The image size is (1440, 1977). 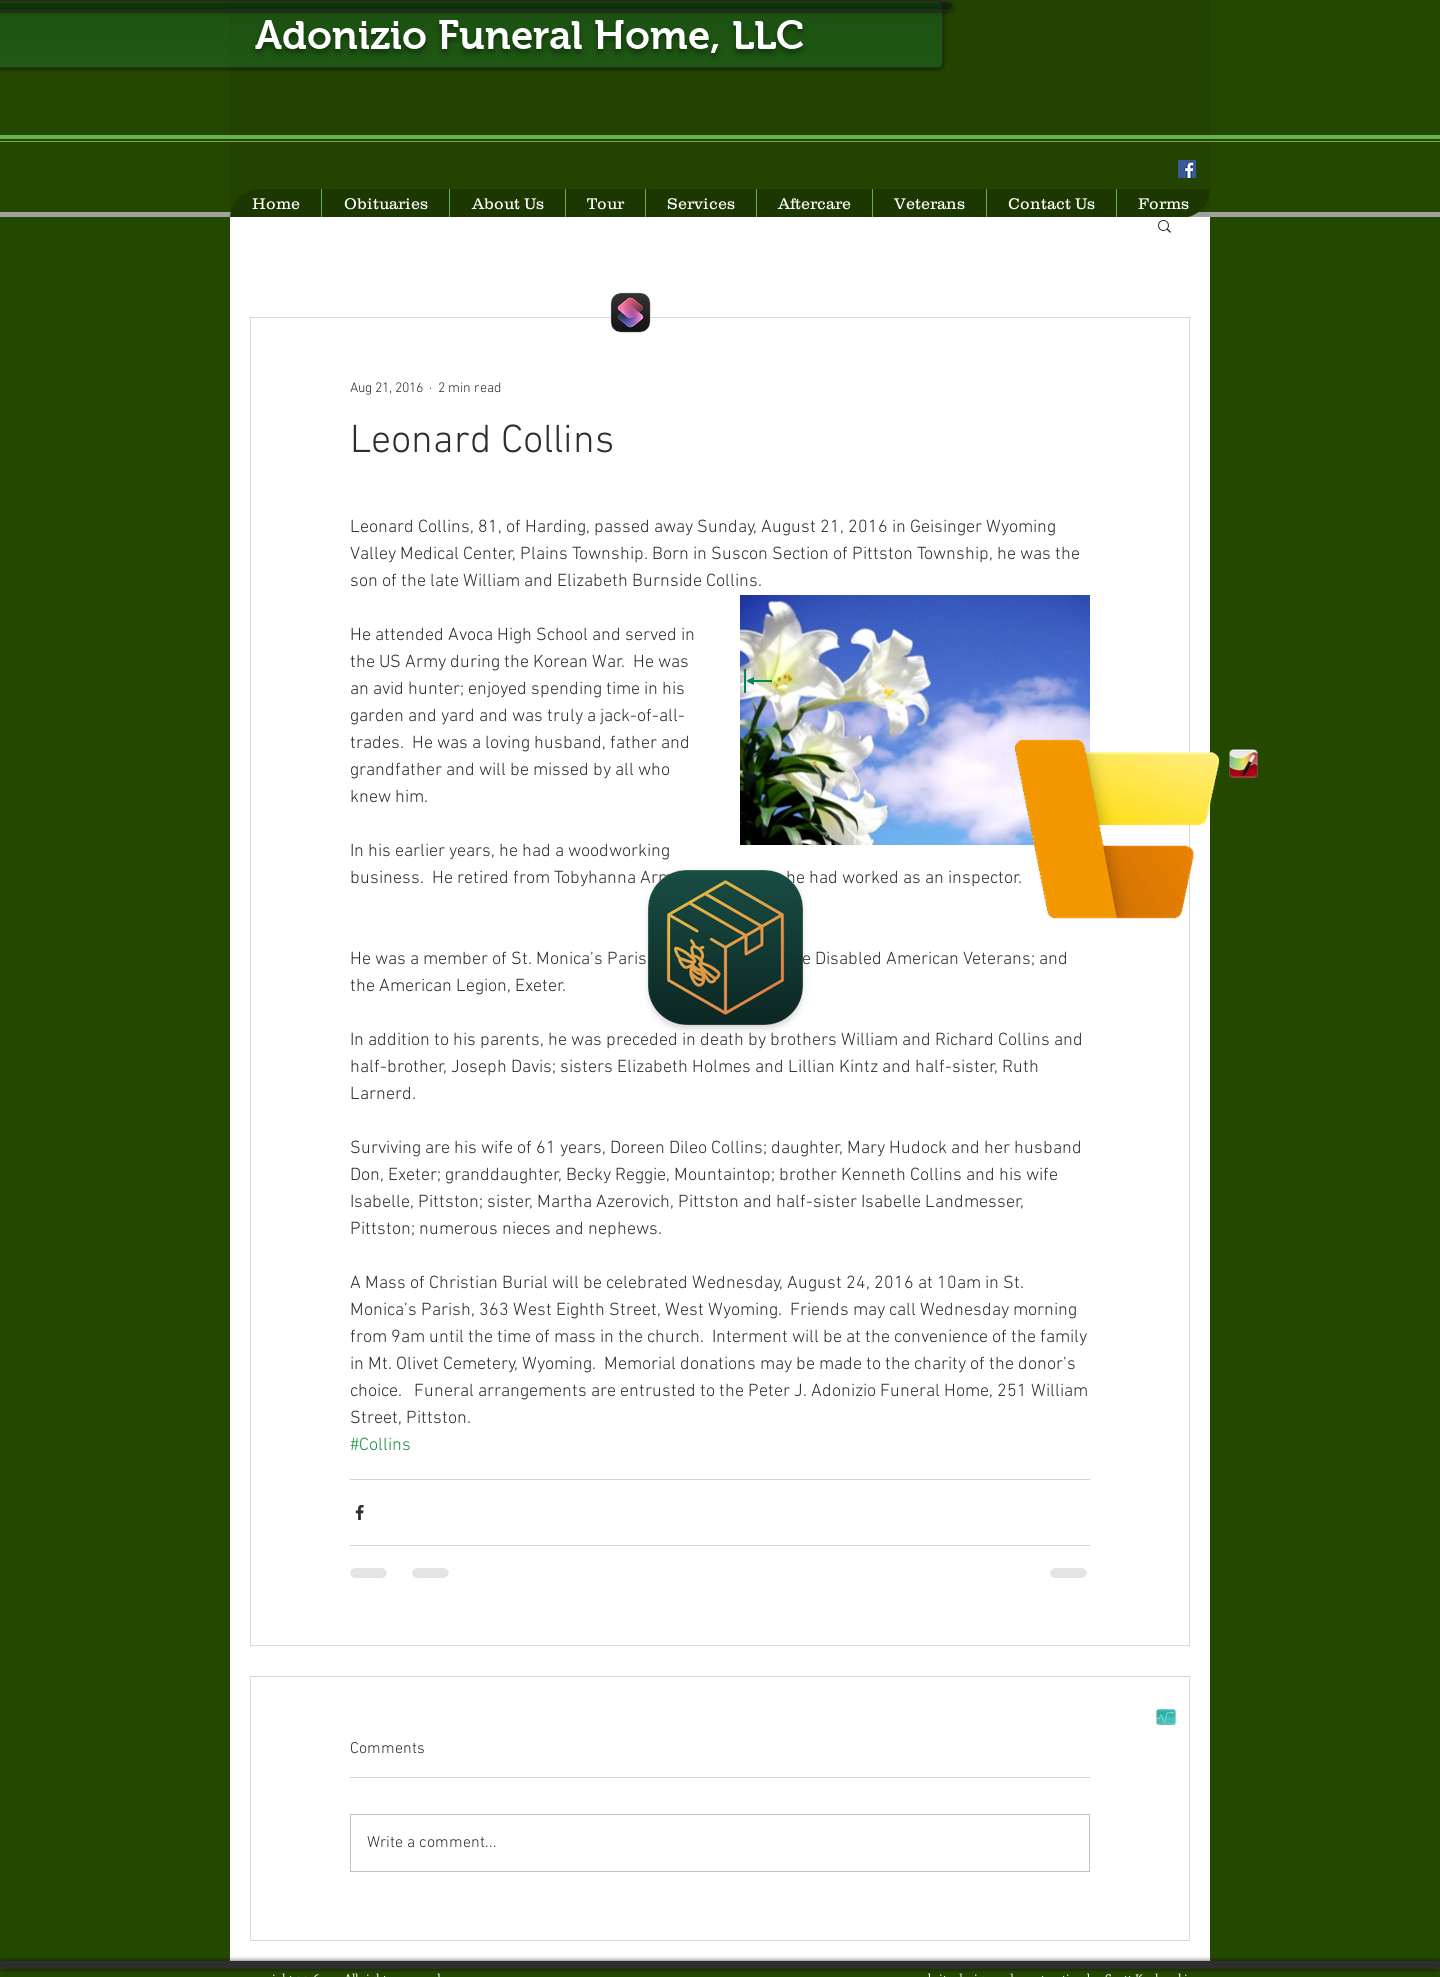 I want to click on go to the first item in a list or sequence, so click(x=758, y=681).